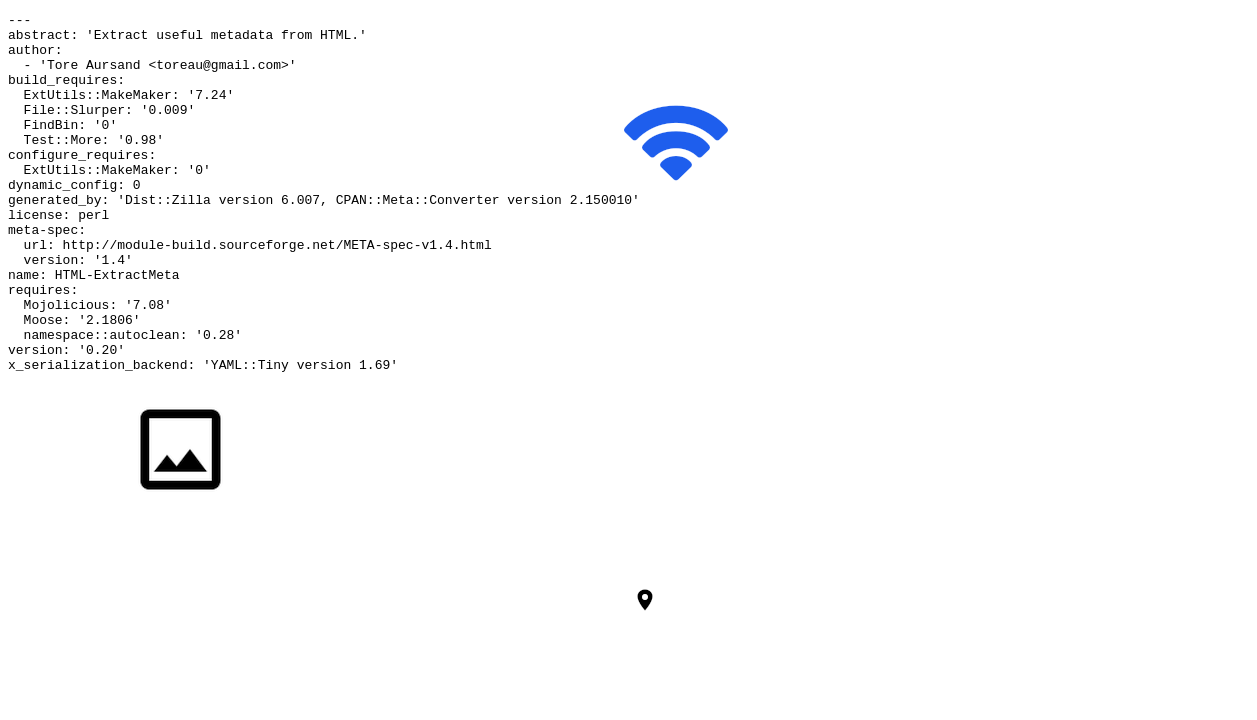  What do you see at coordinates (645, 600) in the screenshot?
I see `view current location on map` at bounding box center [645, 600].